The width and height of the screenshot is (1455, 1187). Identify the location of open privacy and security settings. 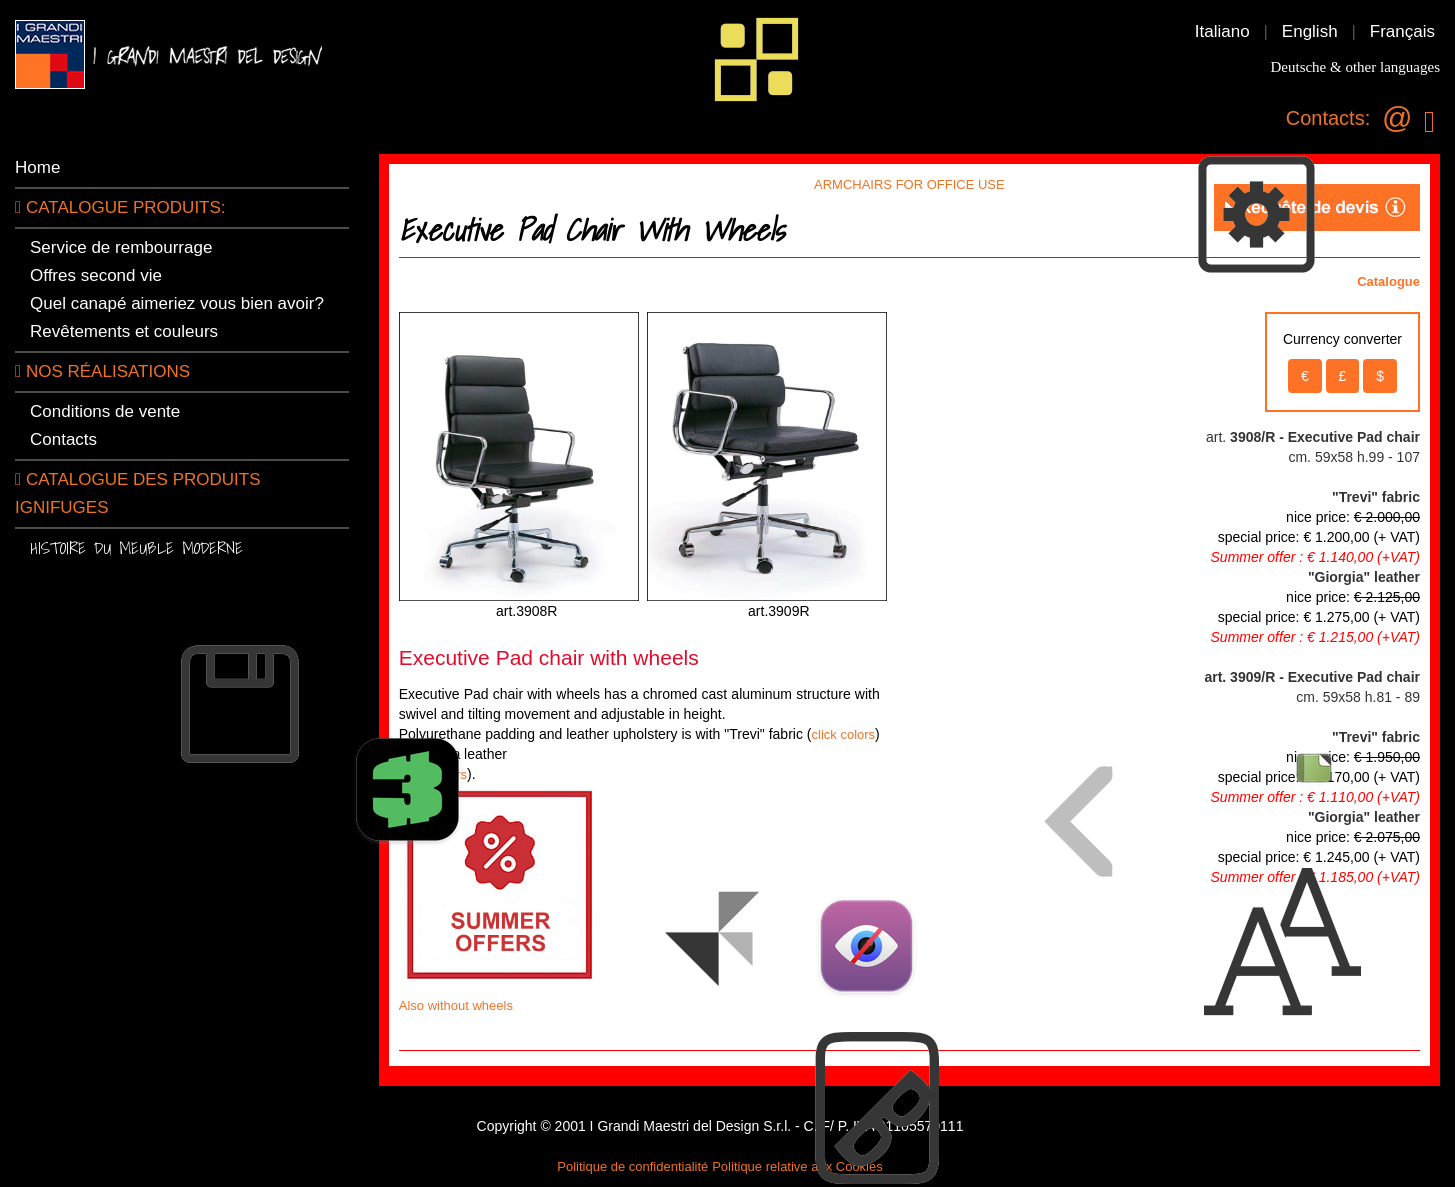
(866, 947).